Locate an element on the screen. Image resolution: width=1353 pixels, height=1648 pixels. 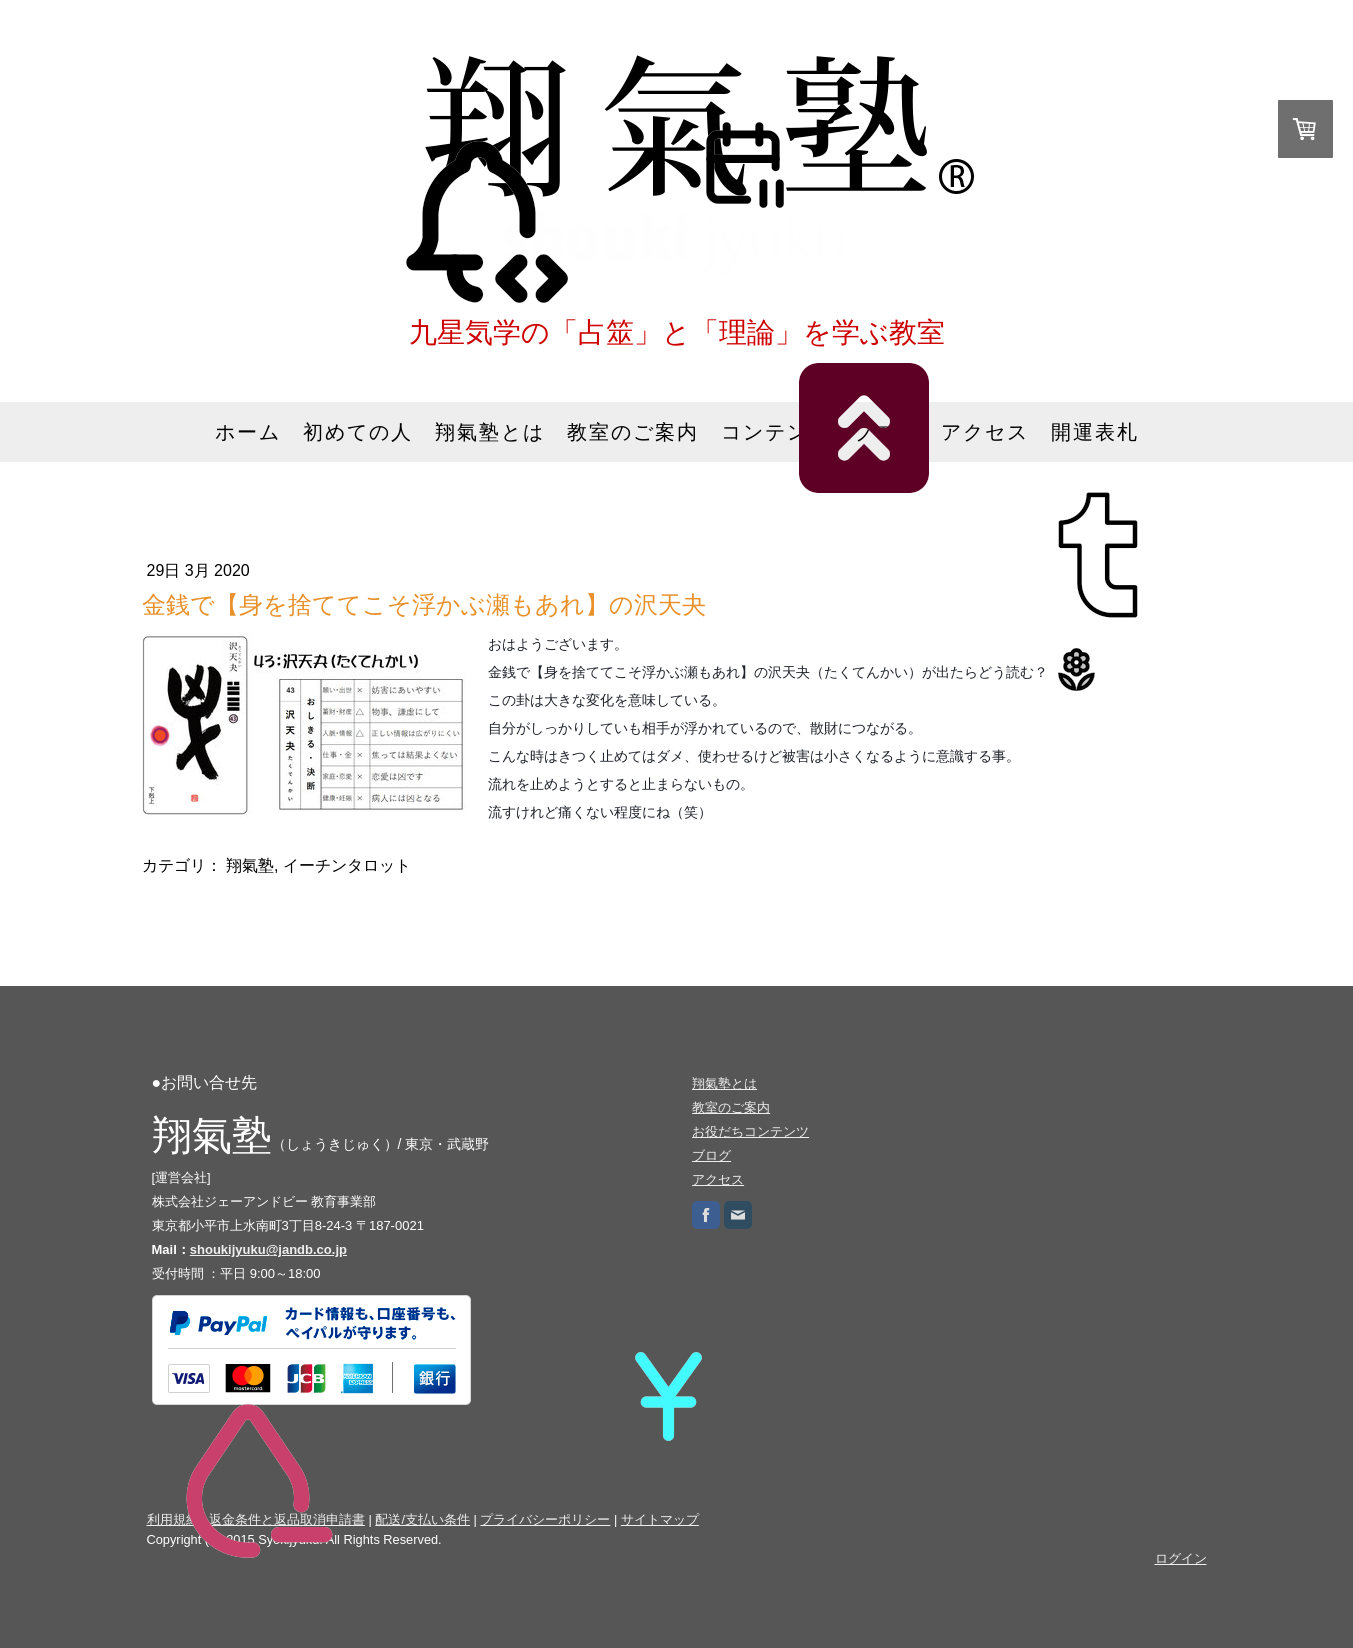
find nearby florists or flower shops is located at coordinates (1076, 670).